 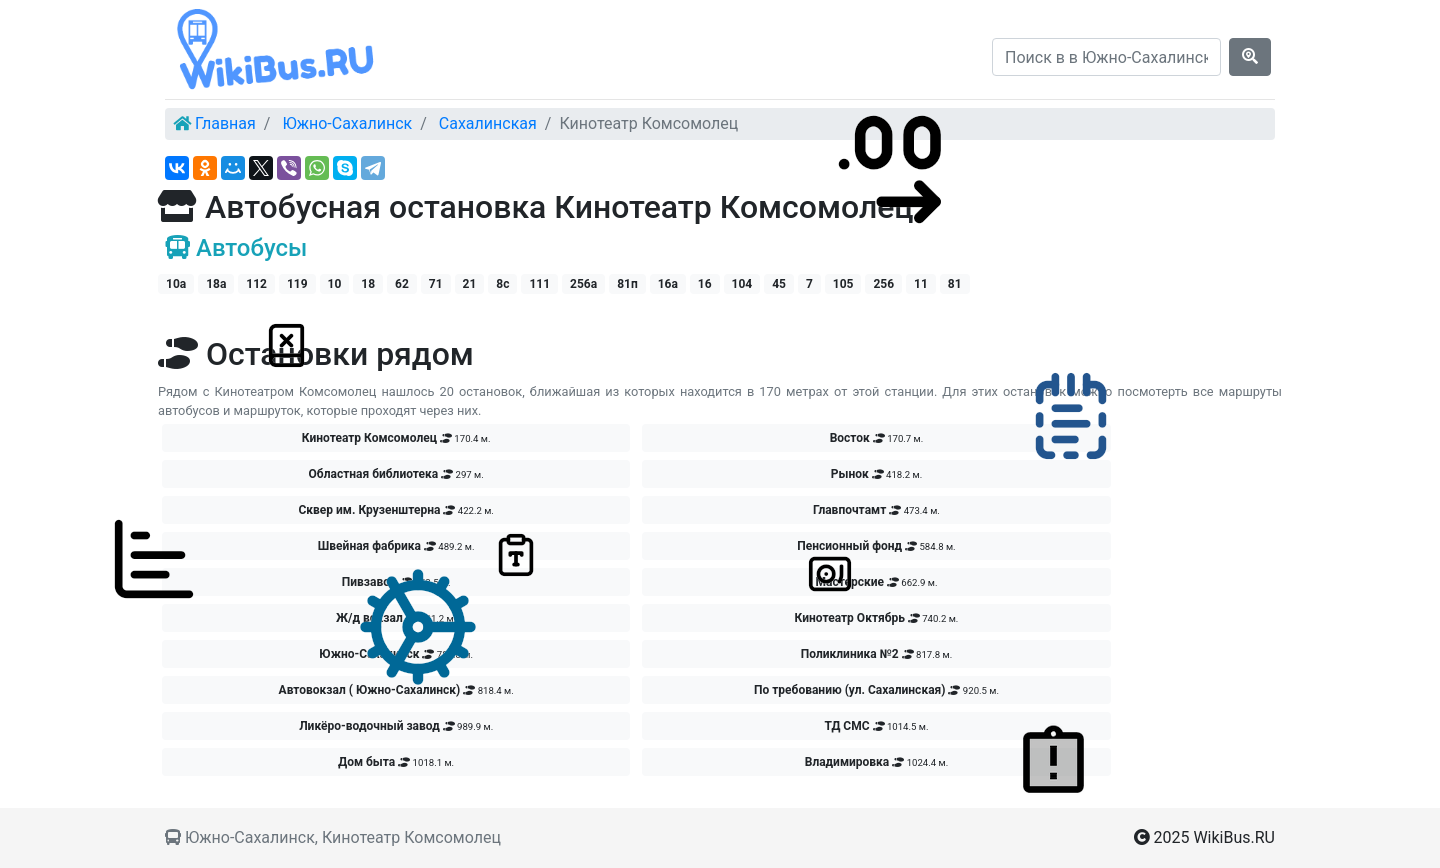 What do you see at coordinates (154, 559) in the screenshot?
I see `view bar chart analytics` at bounding box center [154, 559].